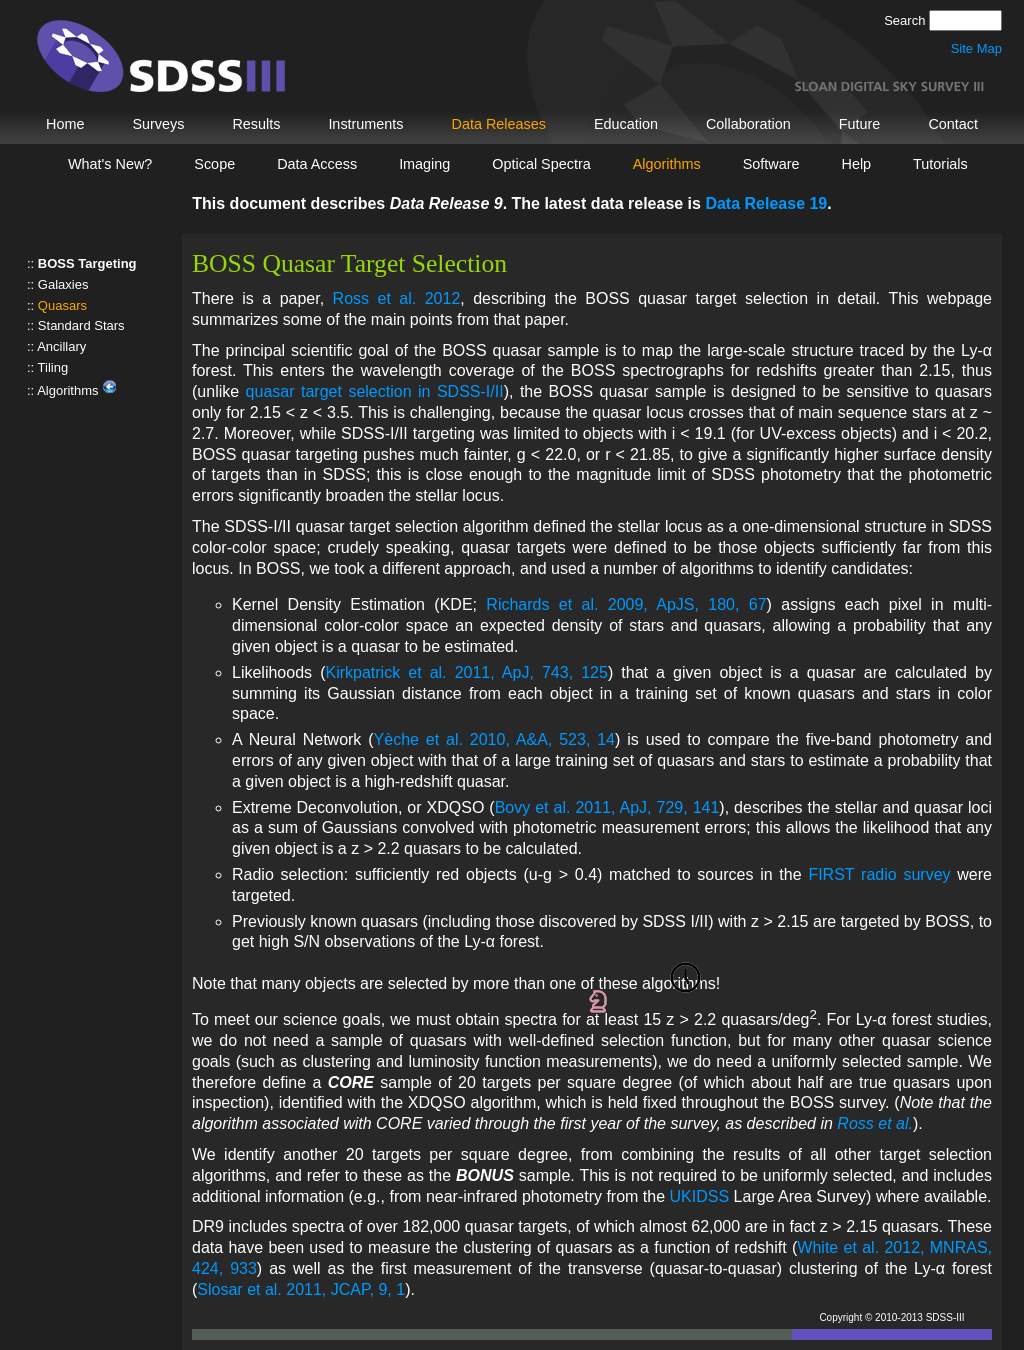 This screenshot has height=1350, width=1024. Describe the element at coordinates (685, 977) in the screenshot. I see `indicates the time is 5 o'clock` at that location.